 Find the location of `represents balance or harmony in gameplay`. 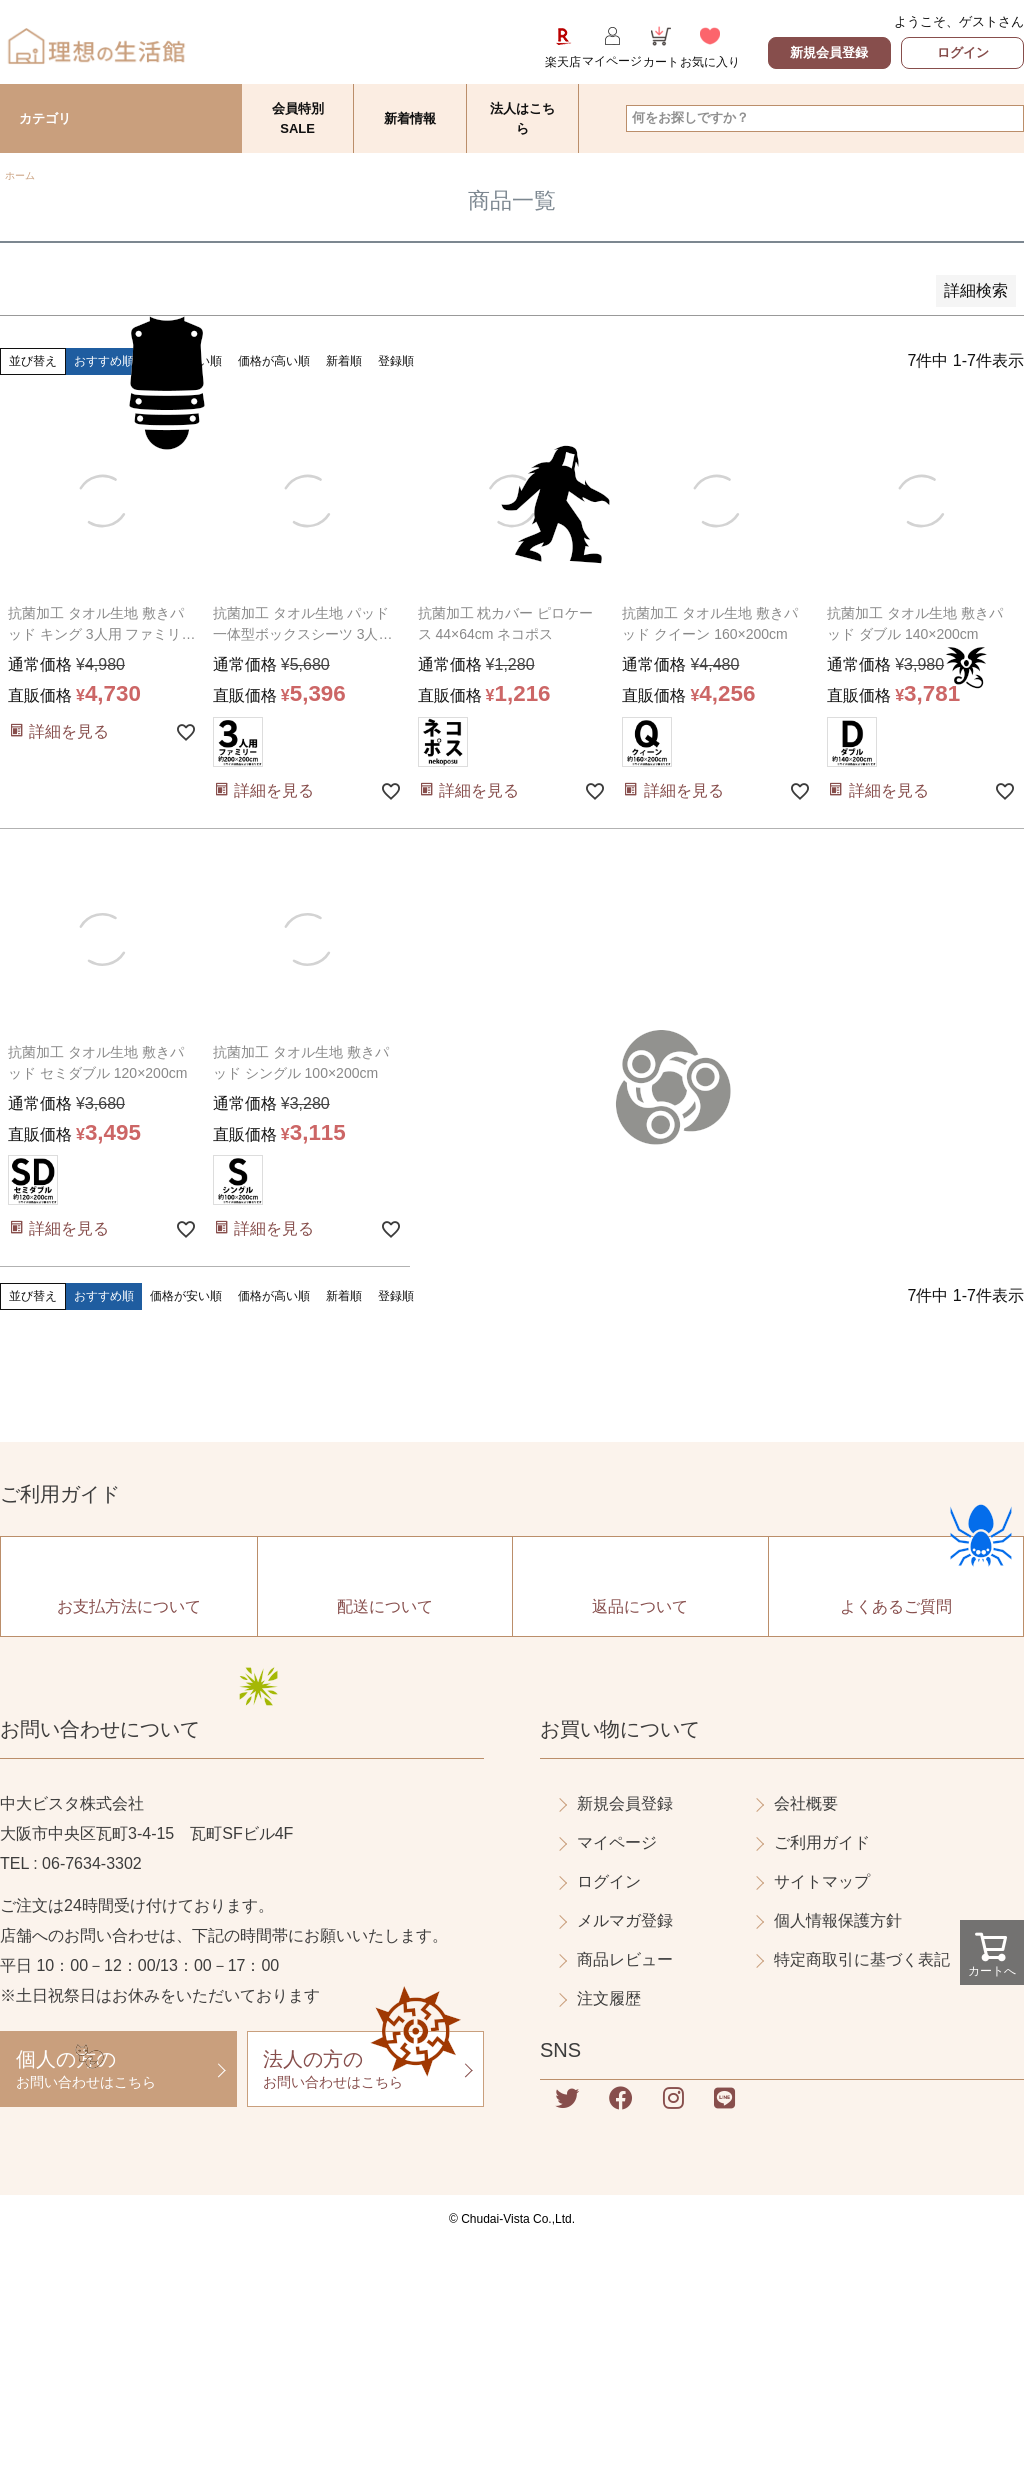

represents balance or harmony in gameplay is located at coordinates (673, 1087).